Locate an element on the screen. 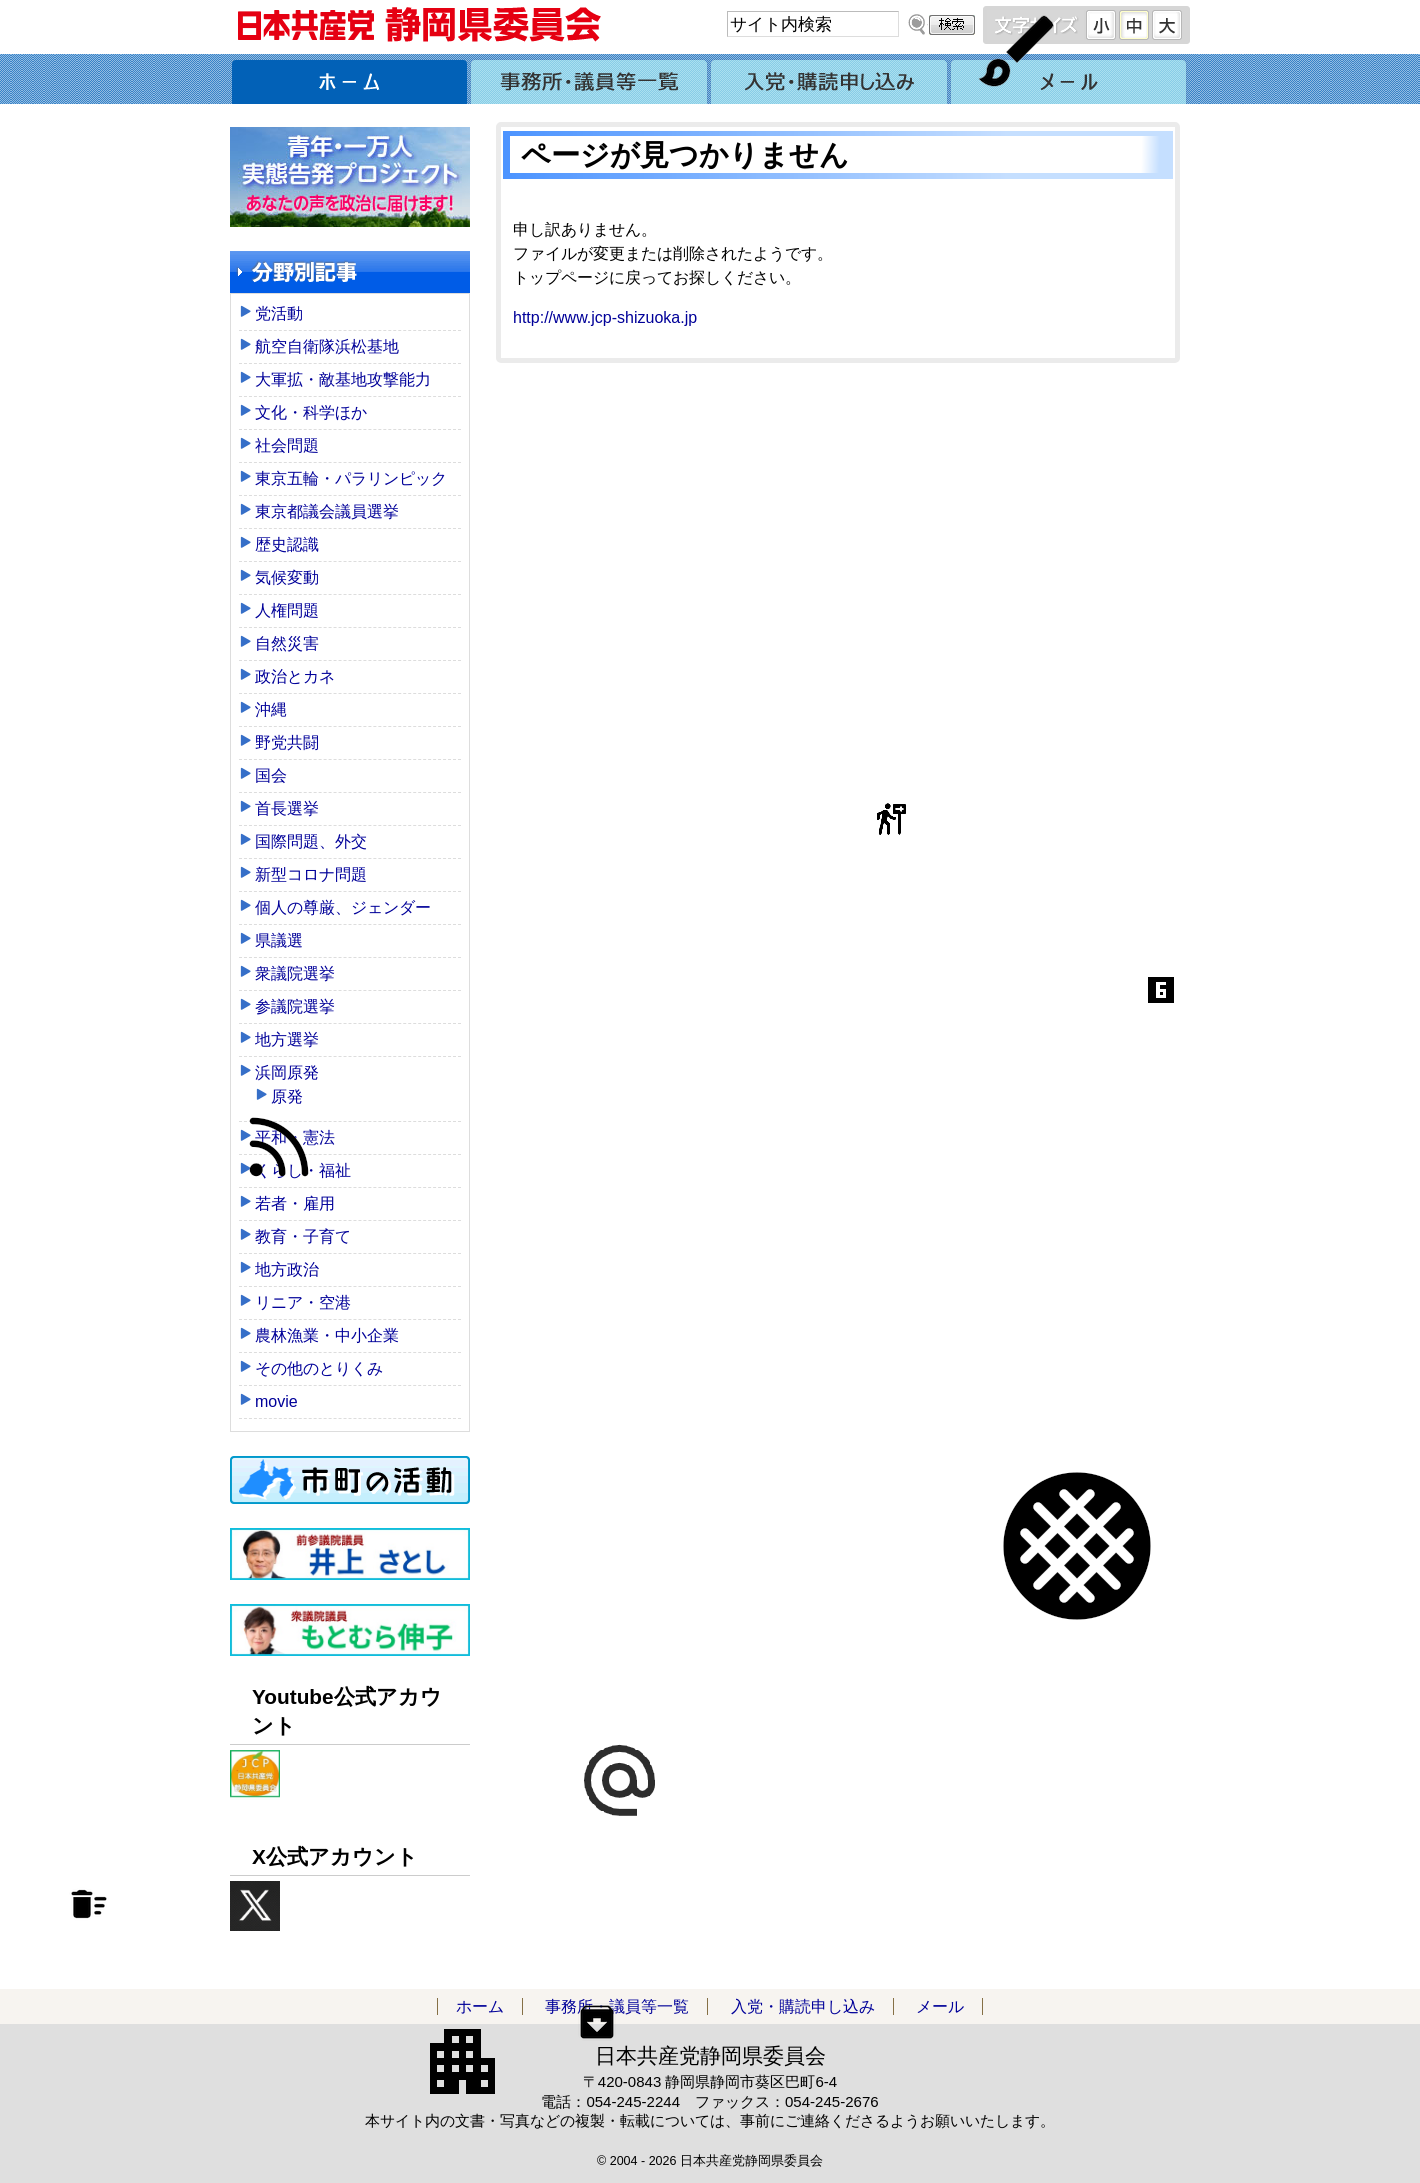  view apartment or building listings is located at coordinates (462, 2061).